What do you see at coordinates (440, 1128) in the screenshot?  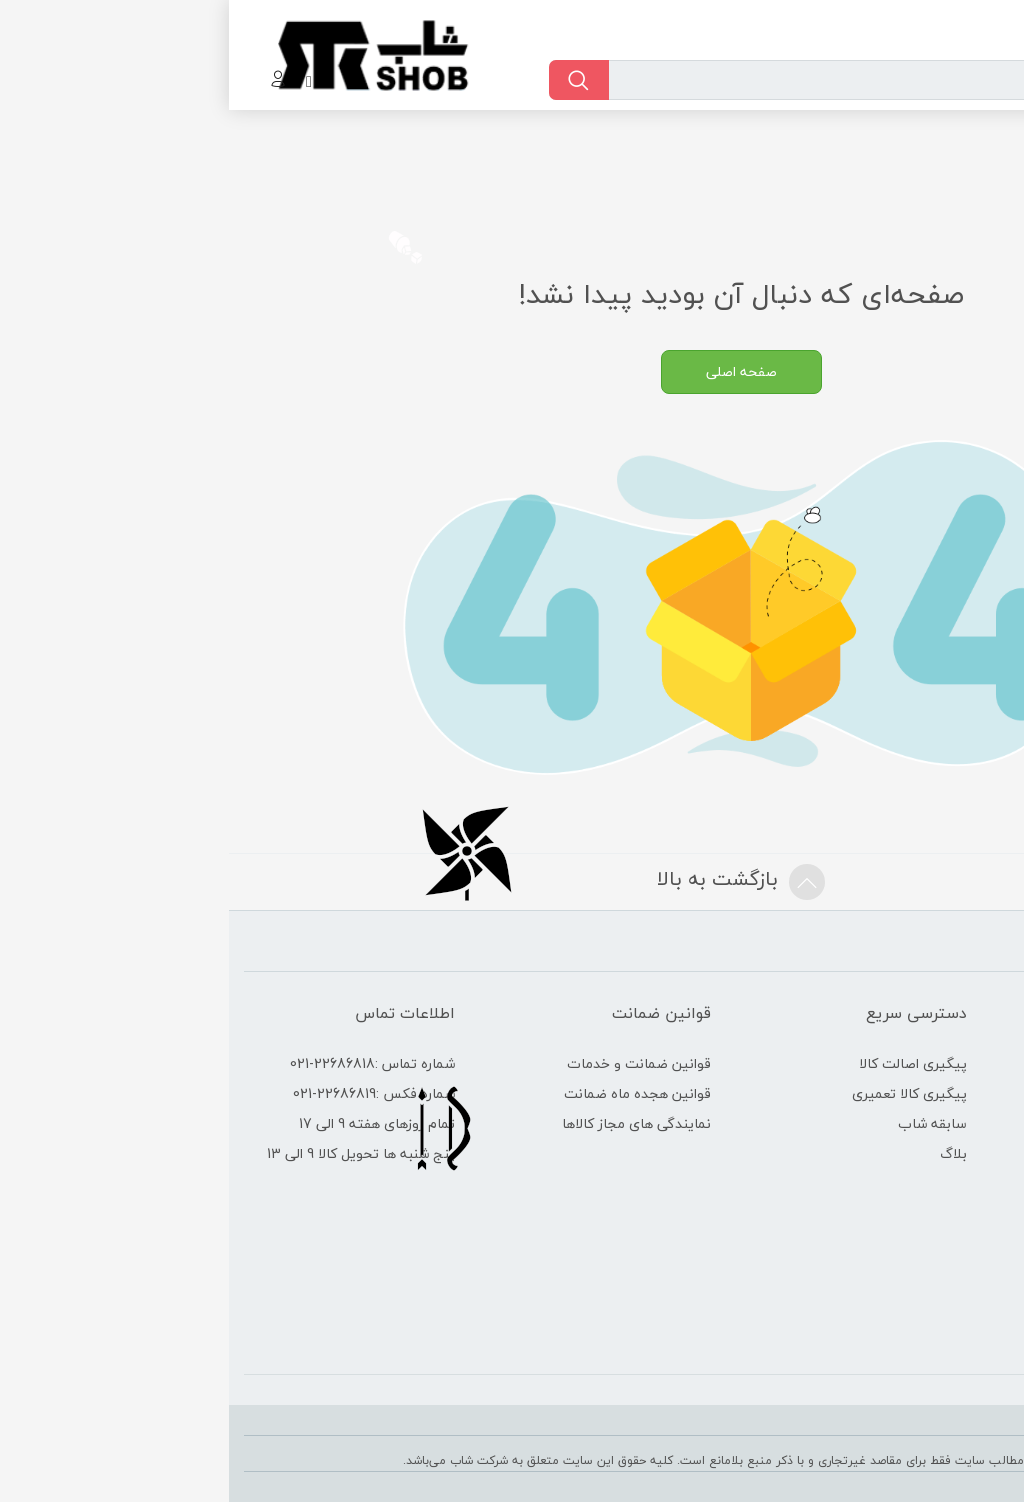 I see `access archery or ranged combat skills` at bounding box center [440, 1128].